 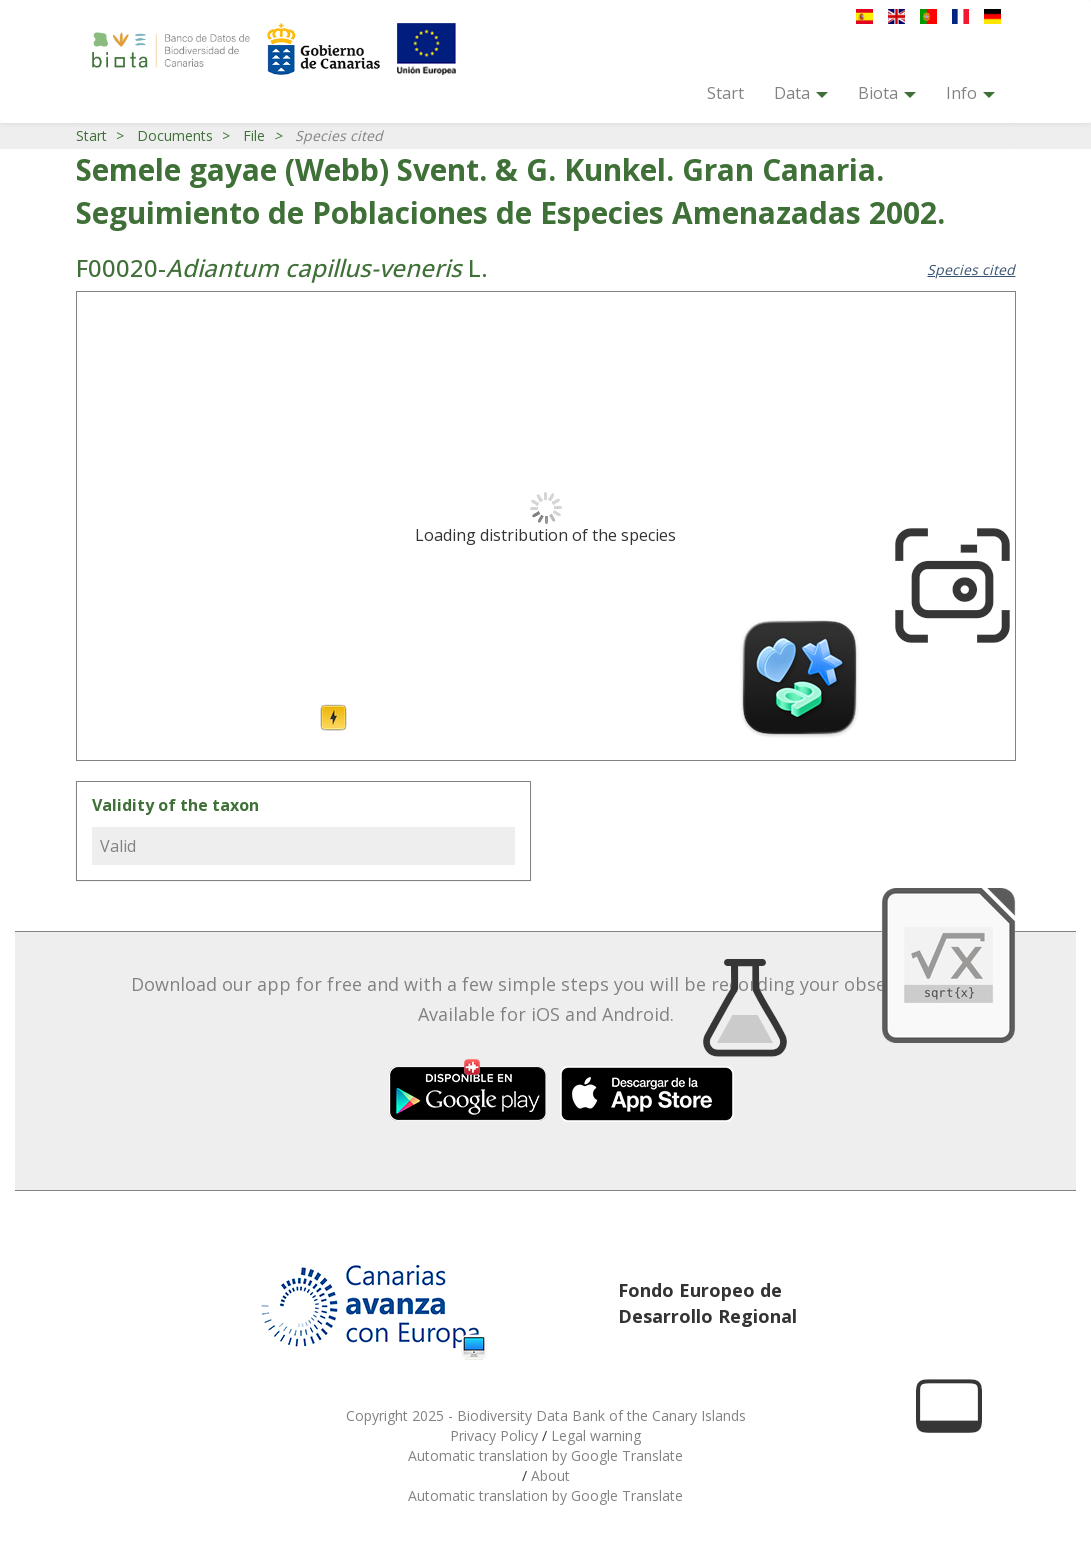 What do you see at coordinates (333, 717) in the screenshot?
I see `access power and battery settings` at bounding box center [333, 717].